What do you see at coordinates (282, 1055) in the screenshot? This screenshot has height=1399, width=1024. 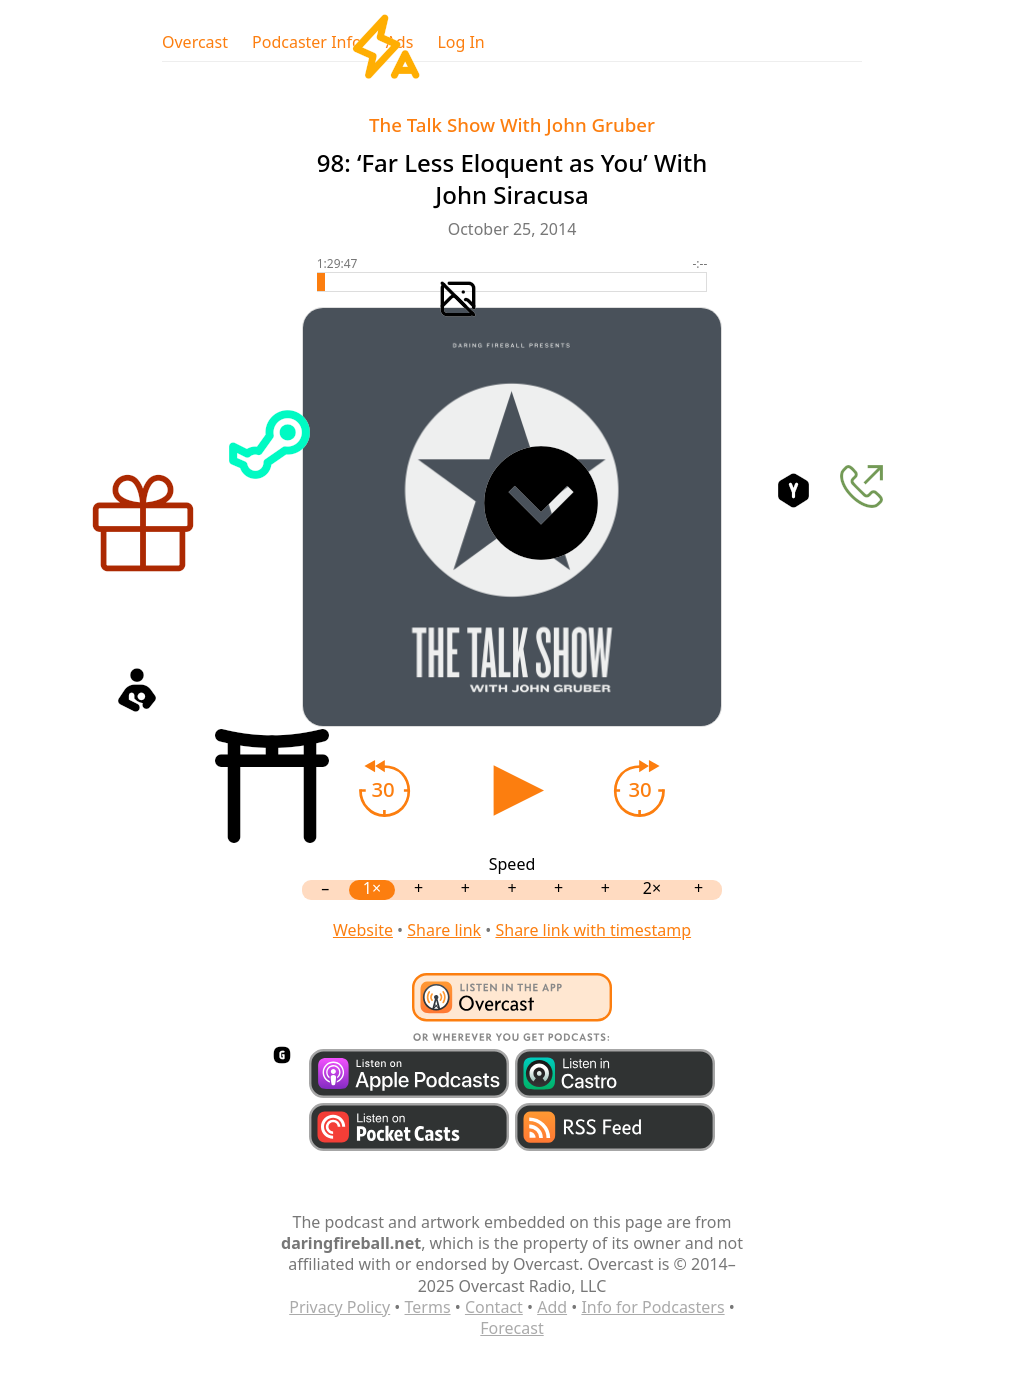 I see `google or gmail app shortcut` at bounding box center [282, 1055].